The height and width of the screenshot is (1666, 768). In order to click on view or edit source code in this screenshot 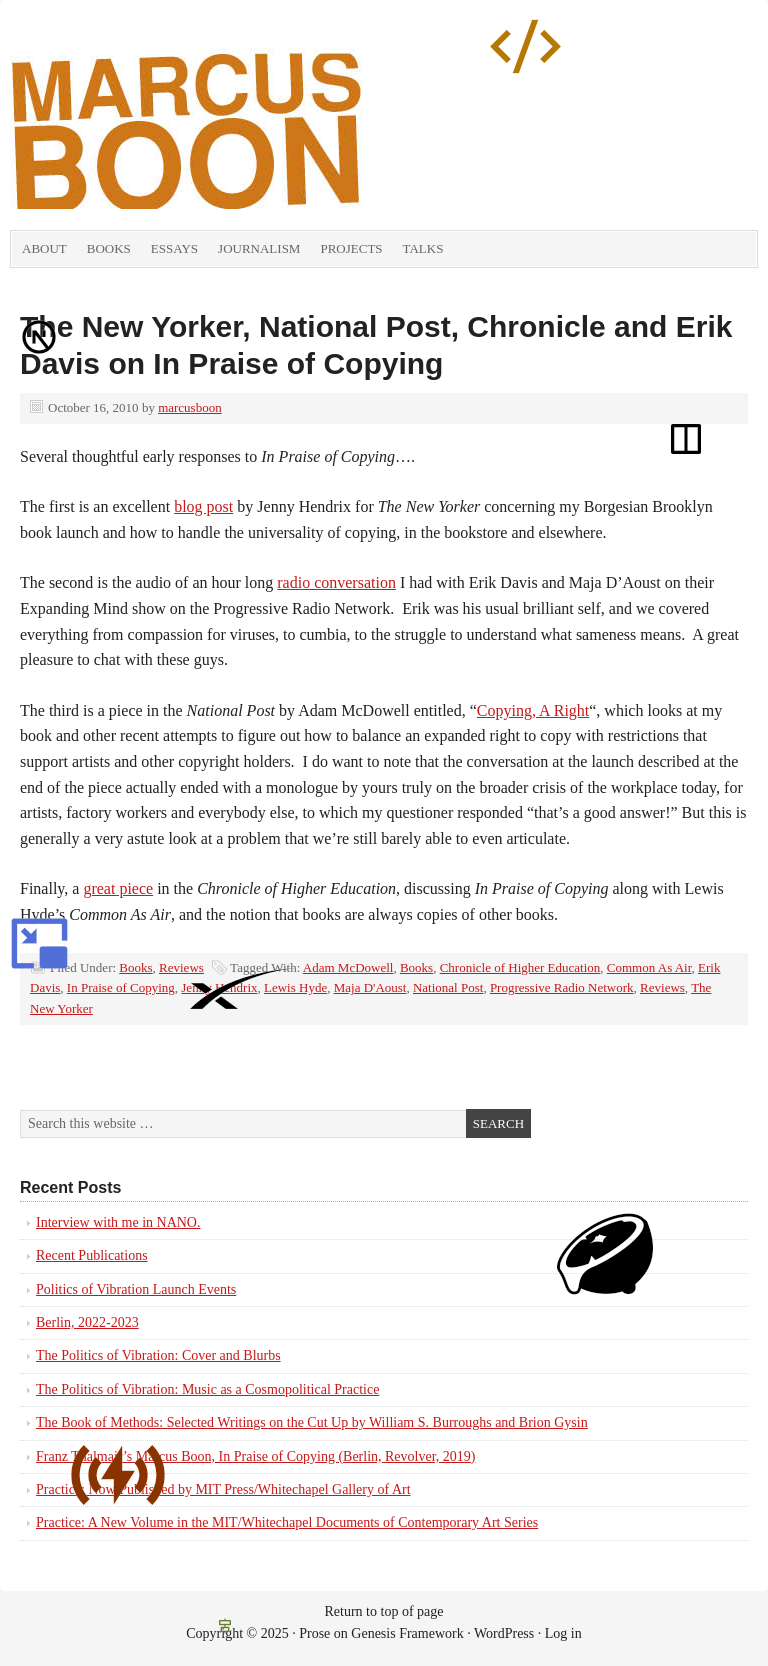, I will do `click(525, 46)`.